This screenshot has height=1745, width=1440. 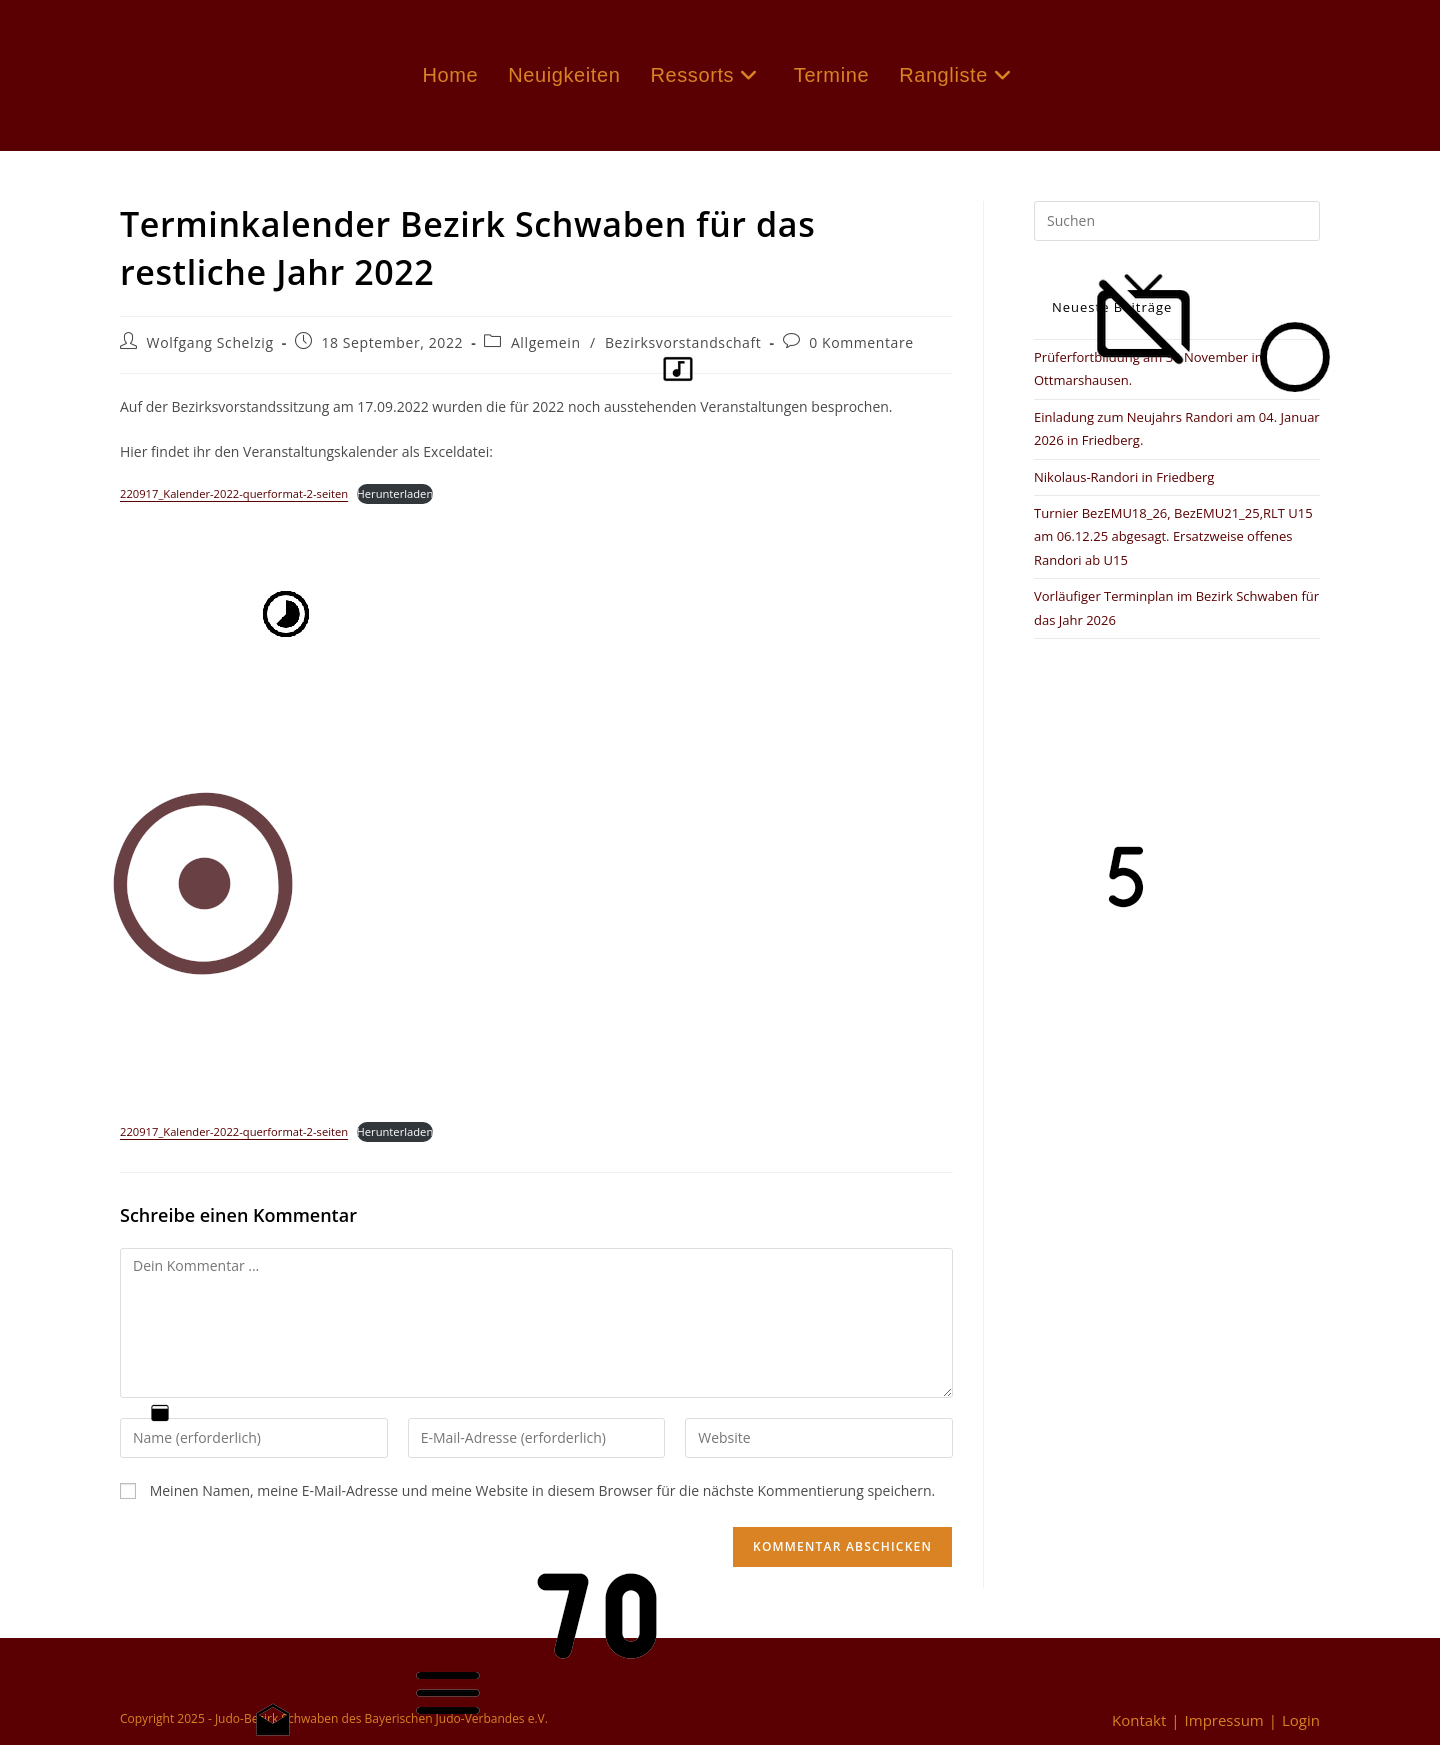 What do you see at coordinates (160, 1413) in the screenshot?
I see `open browser or web view` at bounding box center [160, 1413].